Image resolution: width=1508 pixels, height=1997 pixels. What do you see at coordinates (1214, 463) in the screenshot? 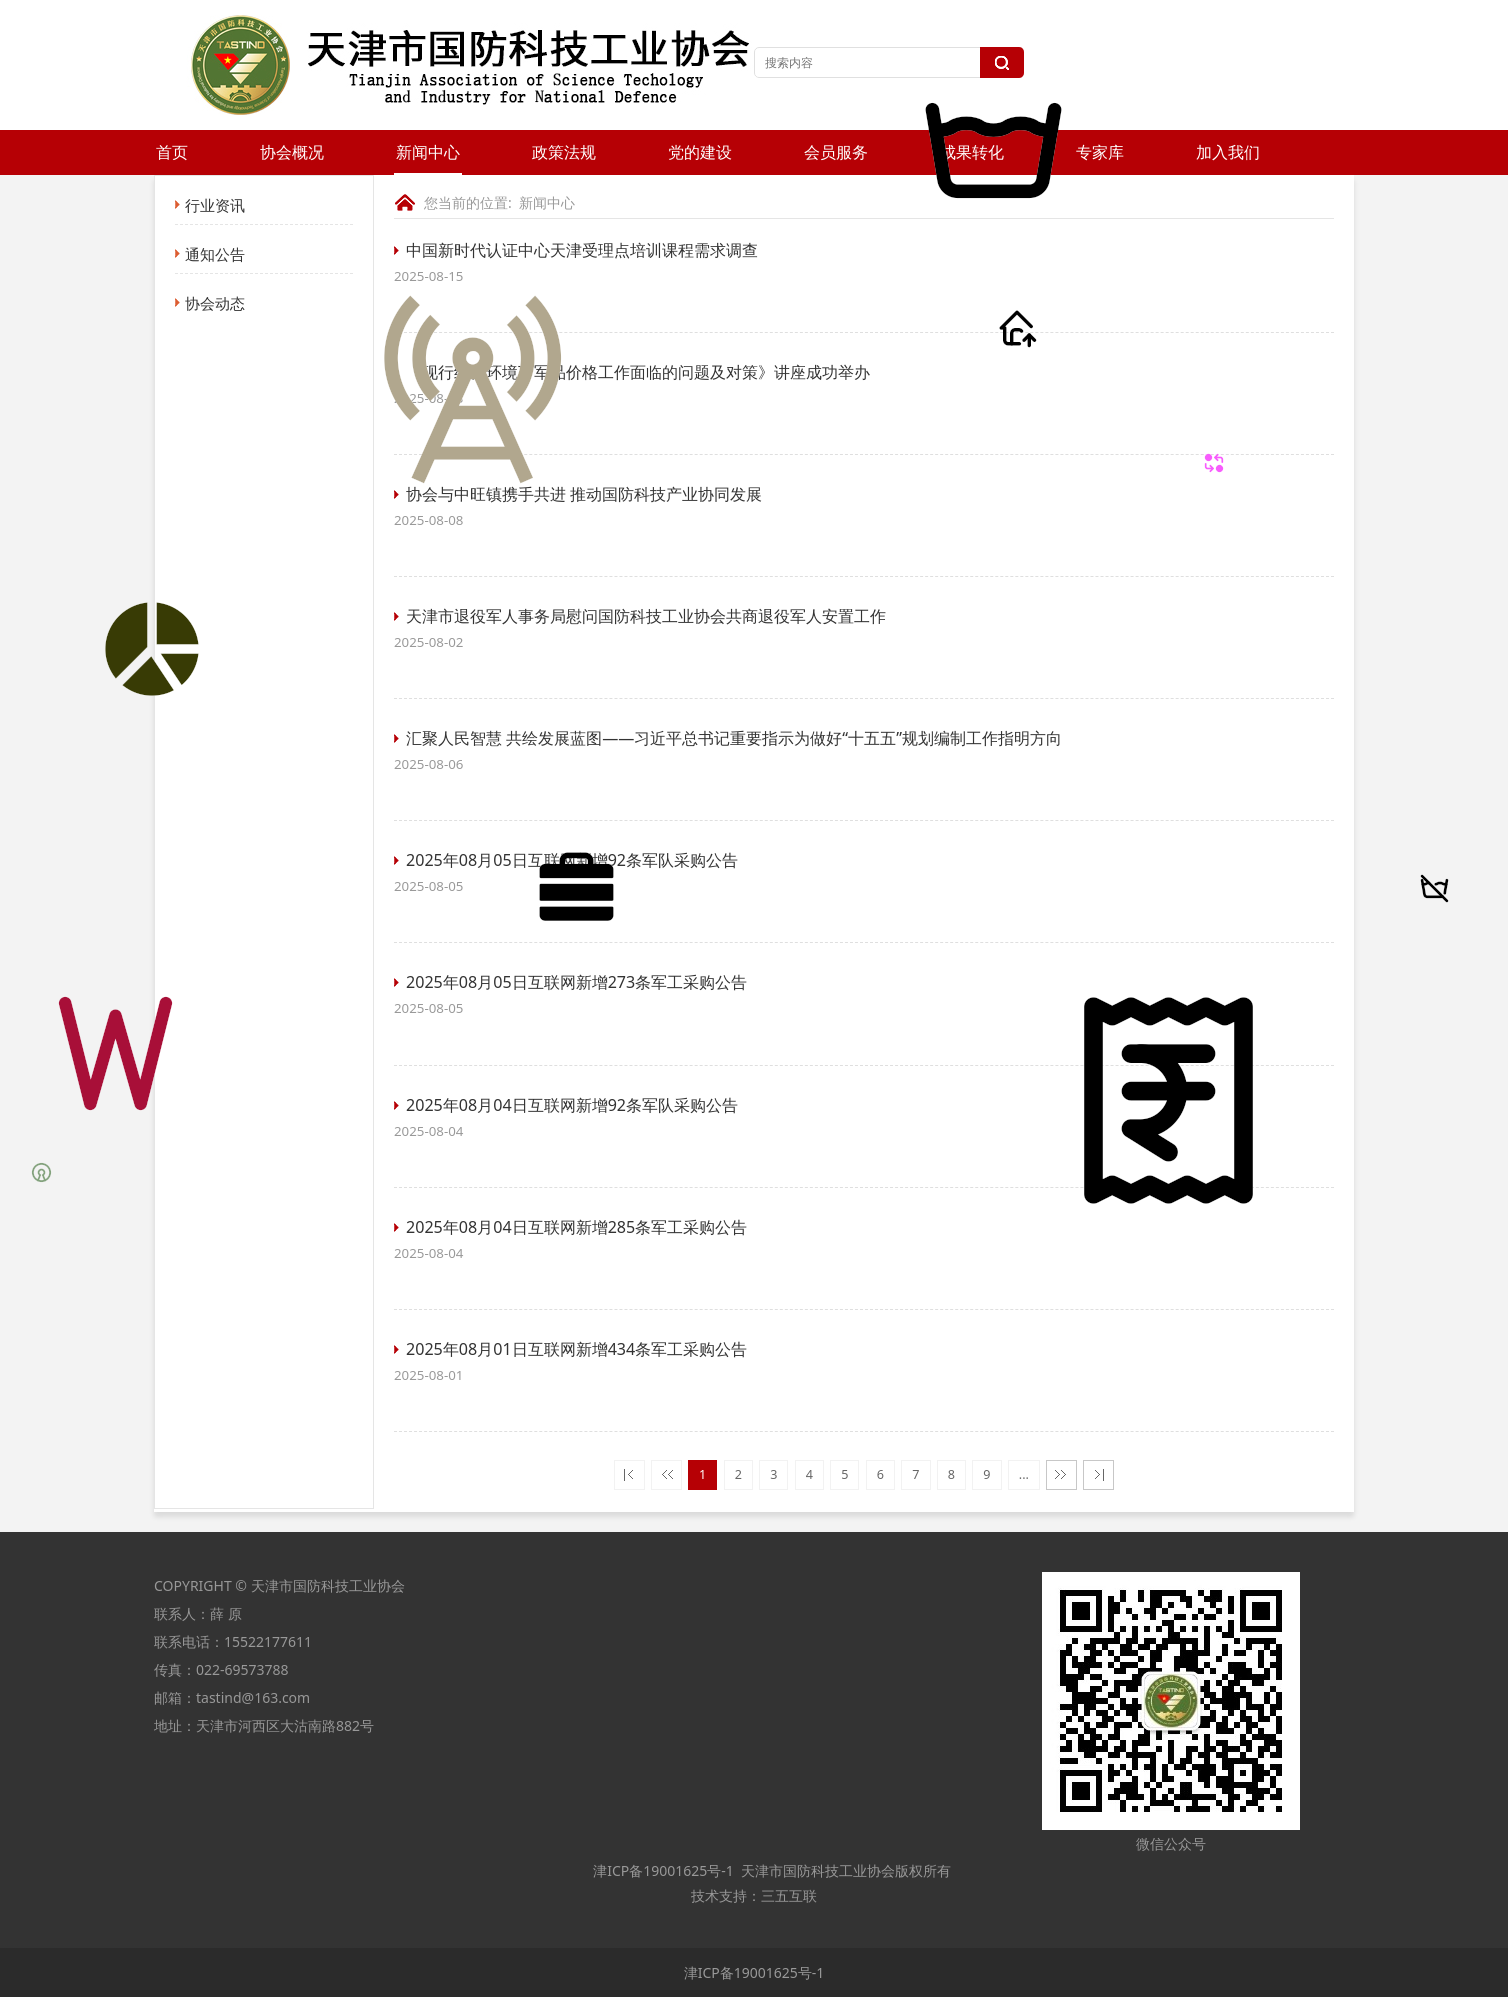
I see `transform or convert between formats` at bounding box center [1214, 463].